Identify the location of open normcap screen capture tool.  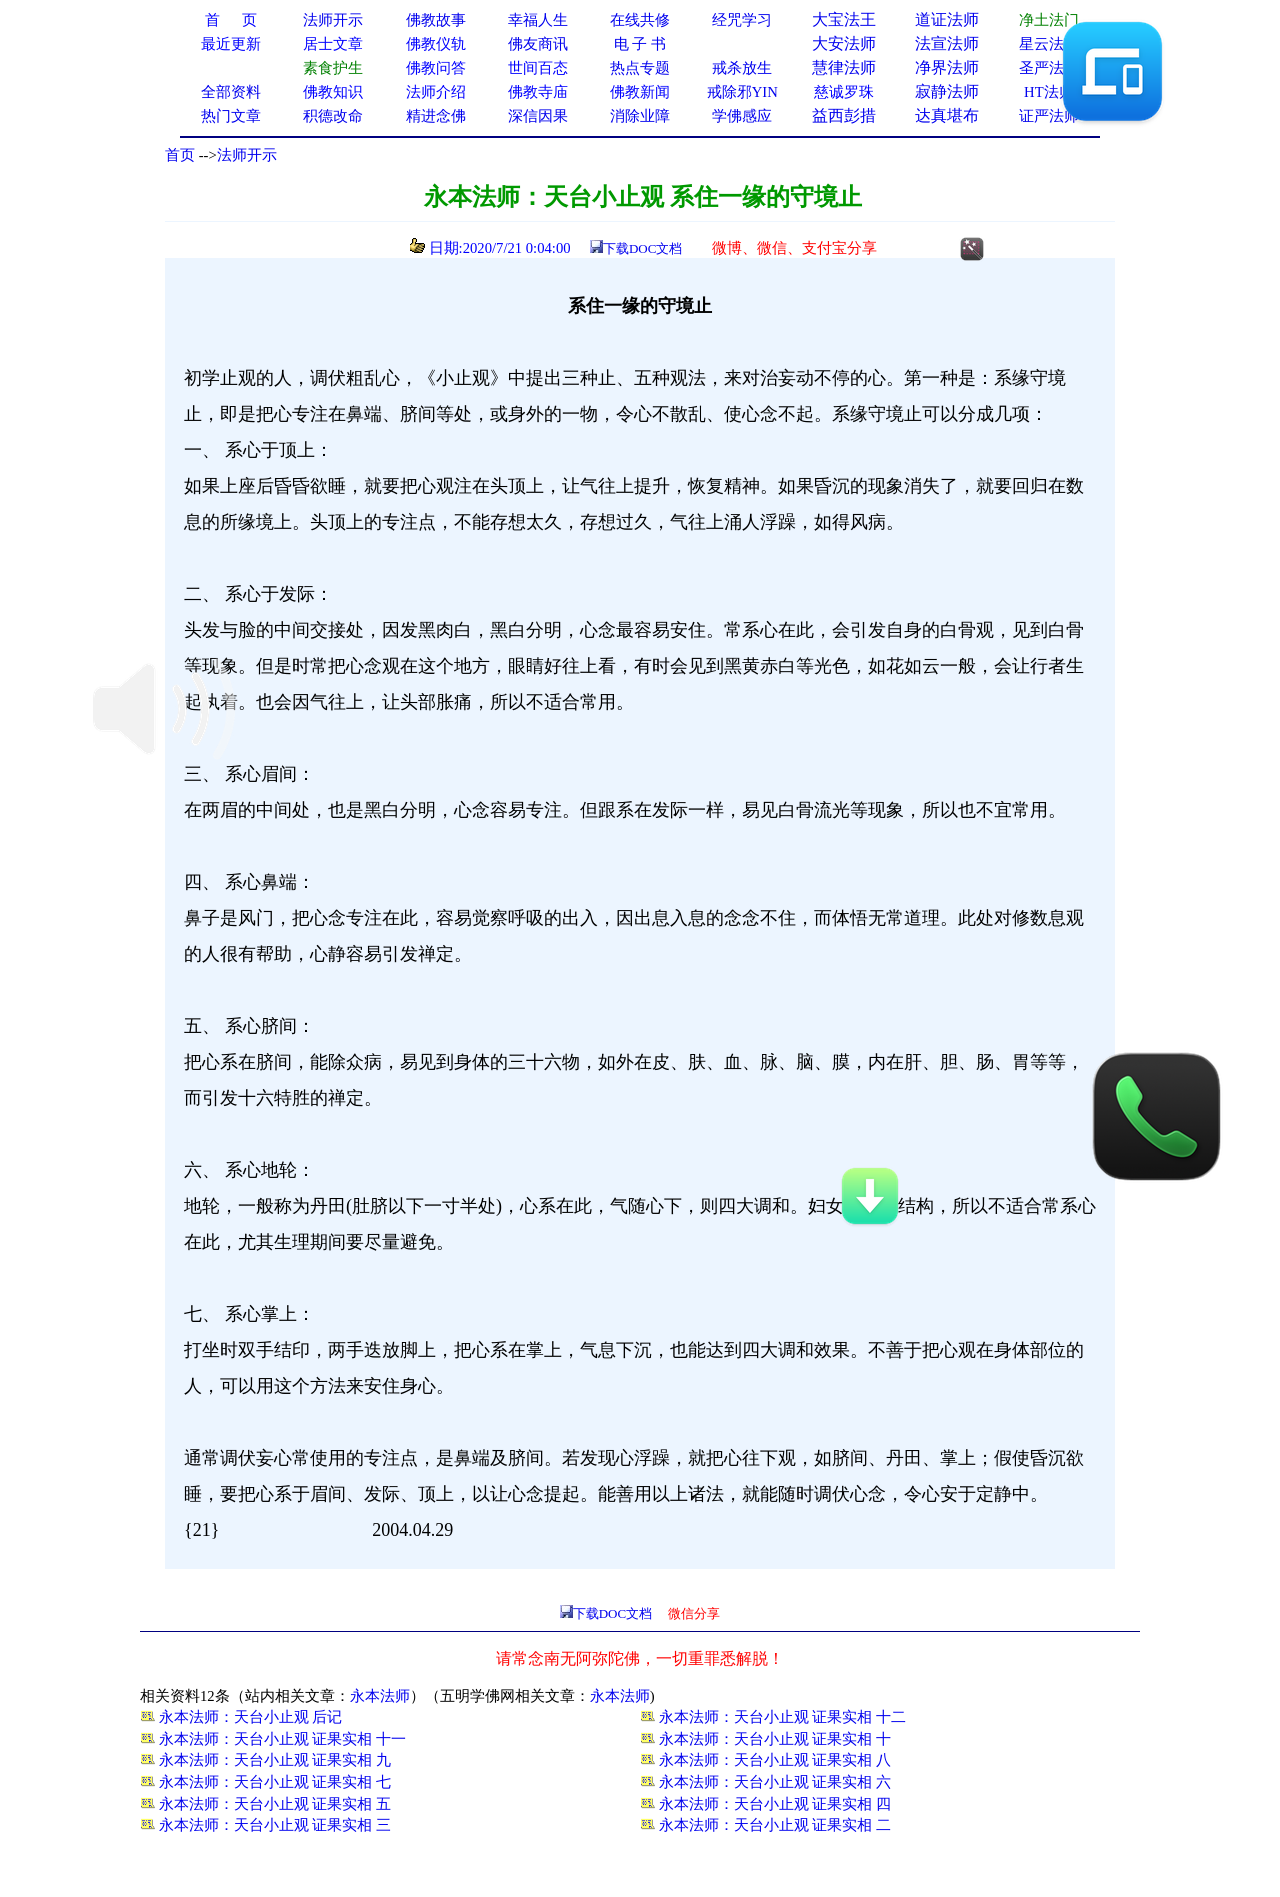
(972, 249).